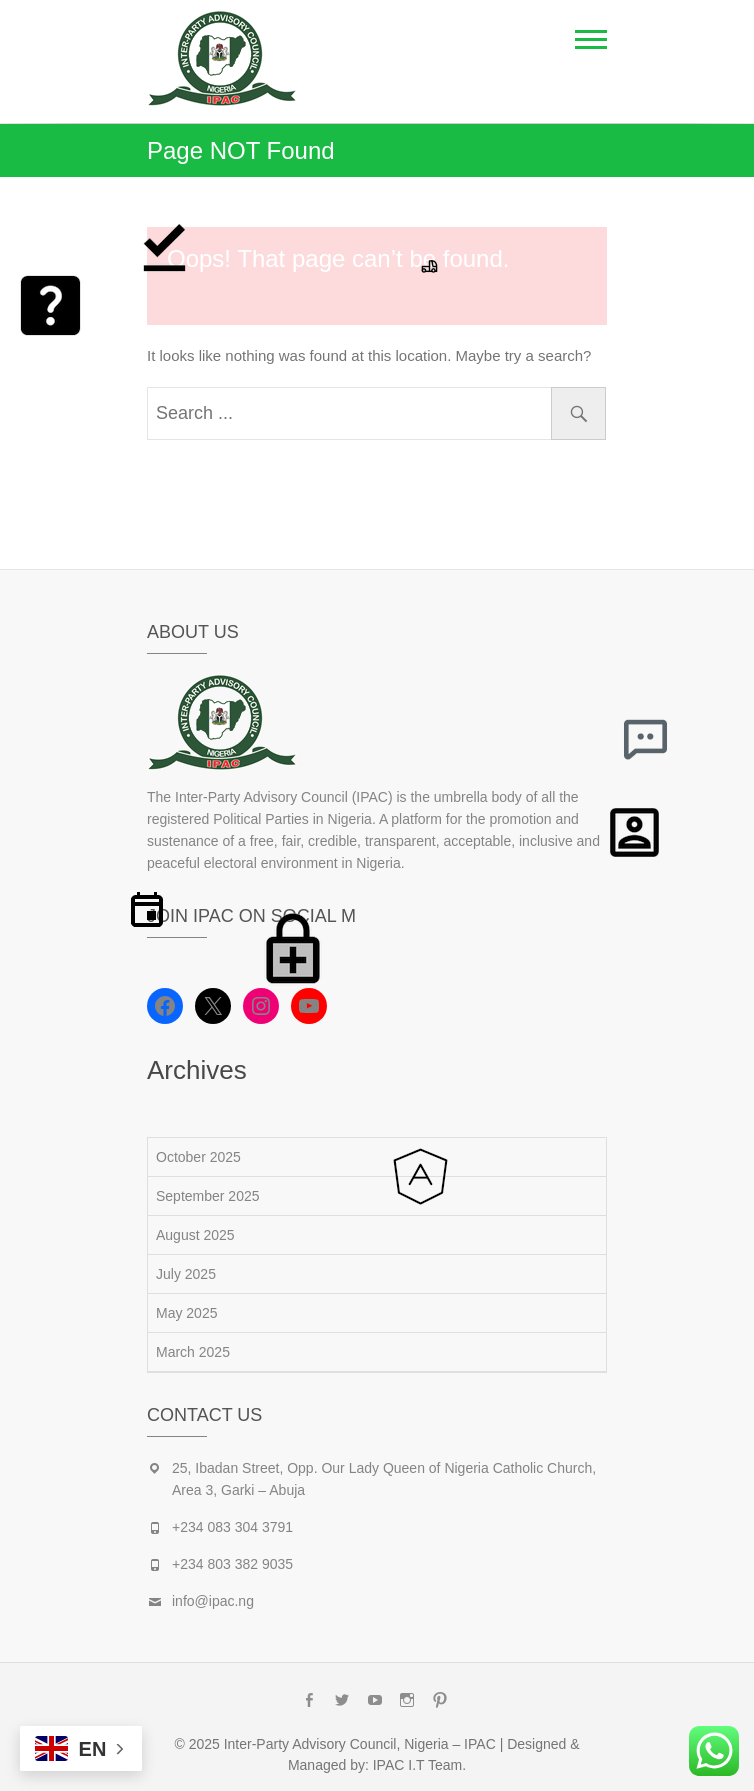  I want to click on indicates enhanced or additional security protection, so click(293, 950).